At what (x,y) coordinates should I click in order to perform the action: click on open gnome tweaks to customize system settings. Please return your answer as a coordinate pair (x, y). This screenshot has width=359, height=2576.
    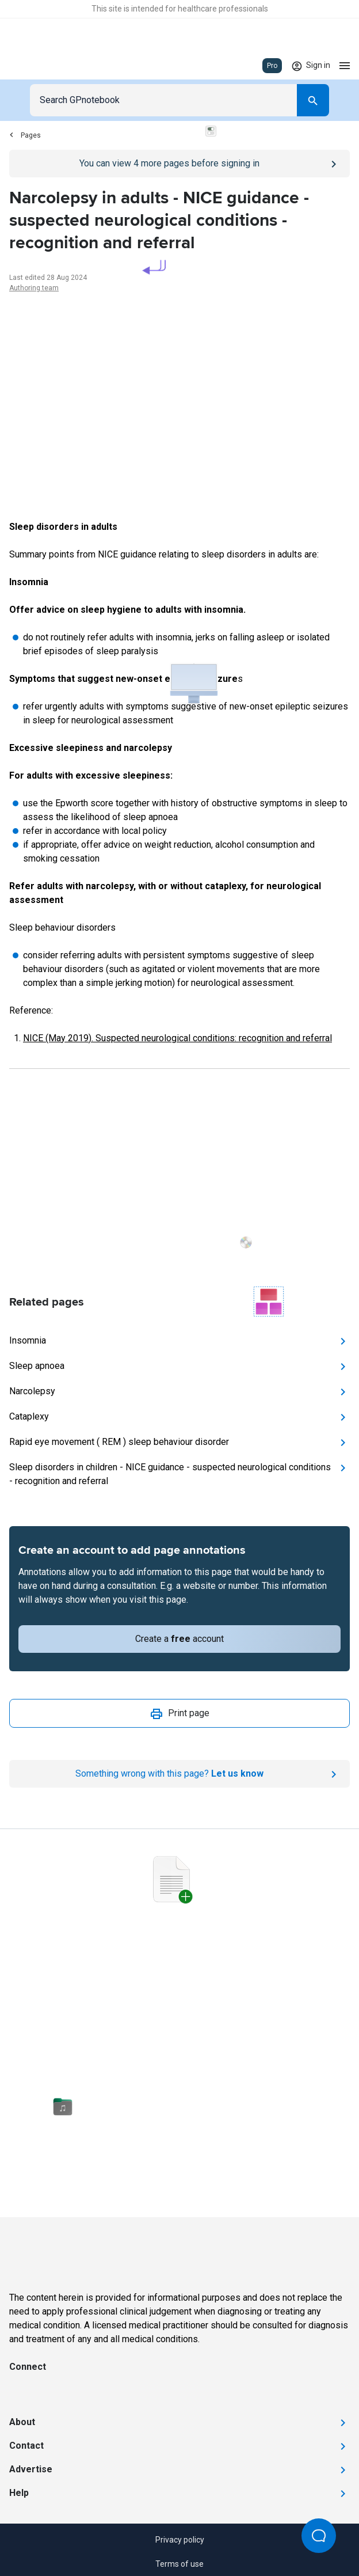
    Looking at the image, I should click on (211, 131).